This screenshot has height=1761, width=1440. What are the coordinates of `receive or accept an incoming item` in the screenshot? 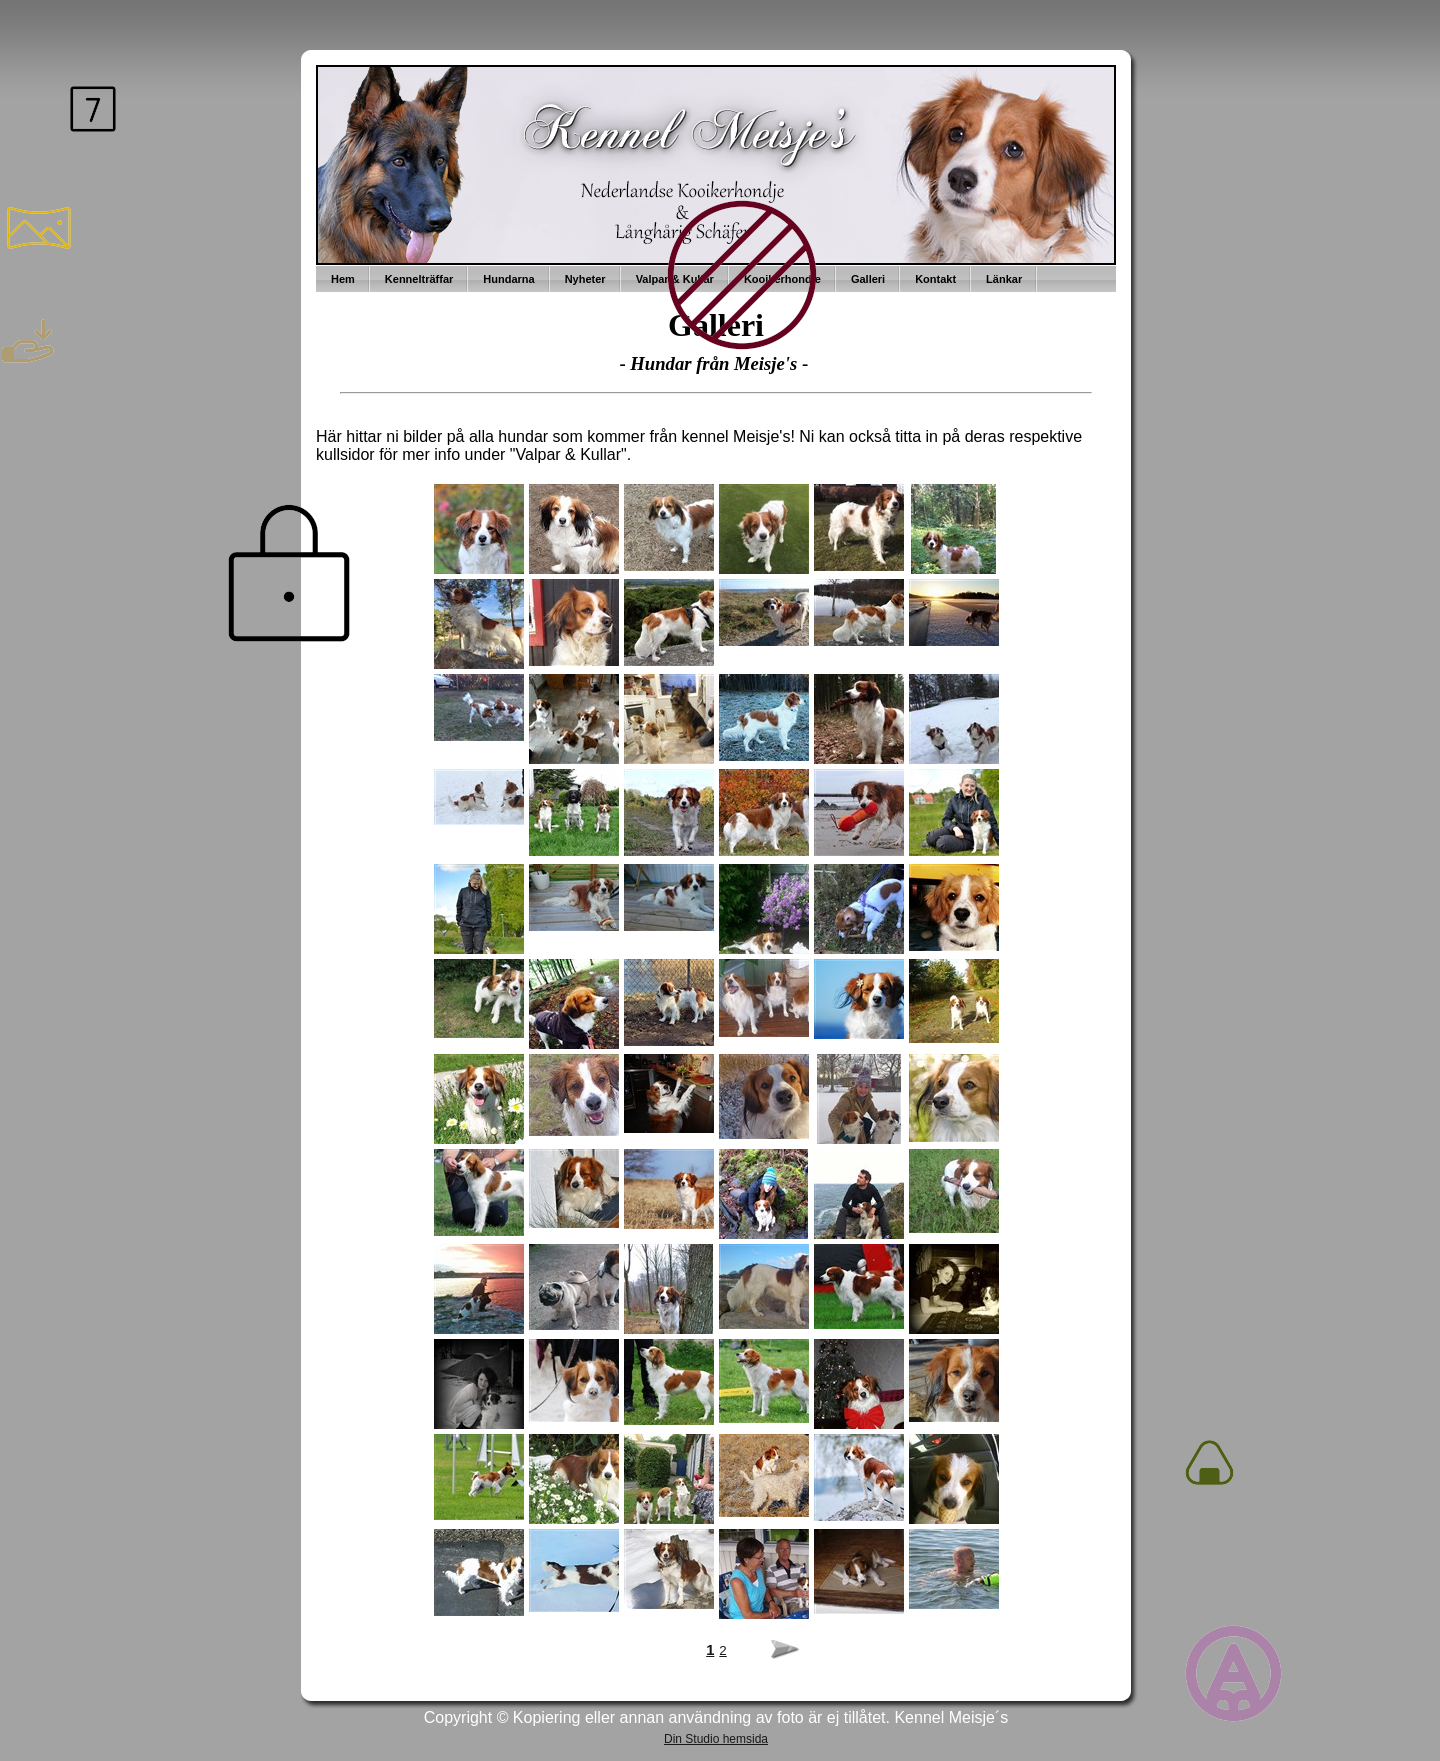 It's located at (29, 343).